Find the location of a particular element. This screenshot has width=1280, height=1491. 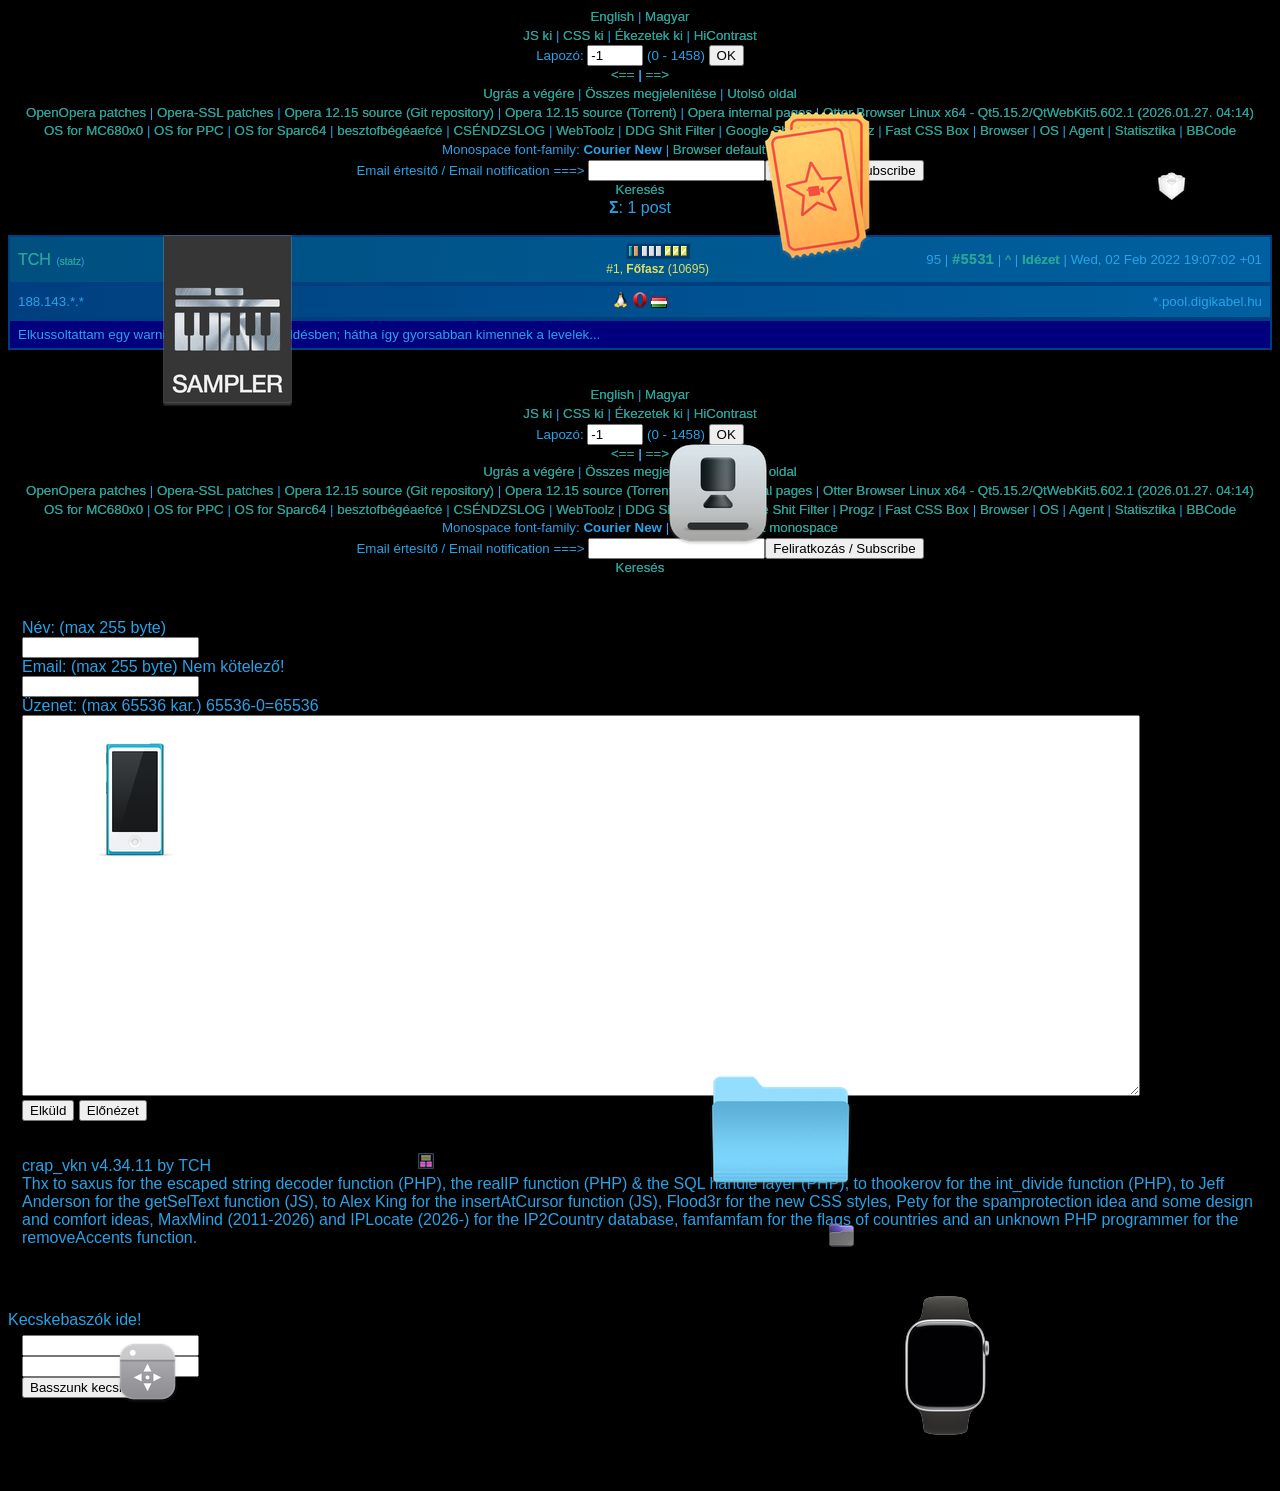

indicates an open or expanded folder is located at coordinates (841, 1234).